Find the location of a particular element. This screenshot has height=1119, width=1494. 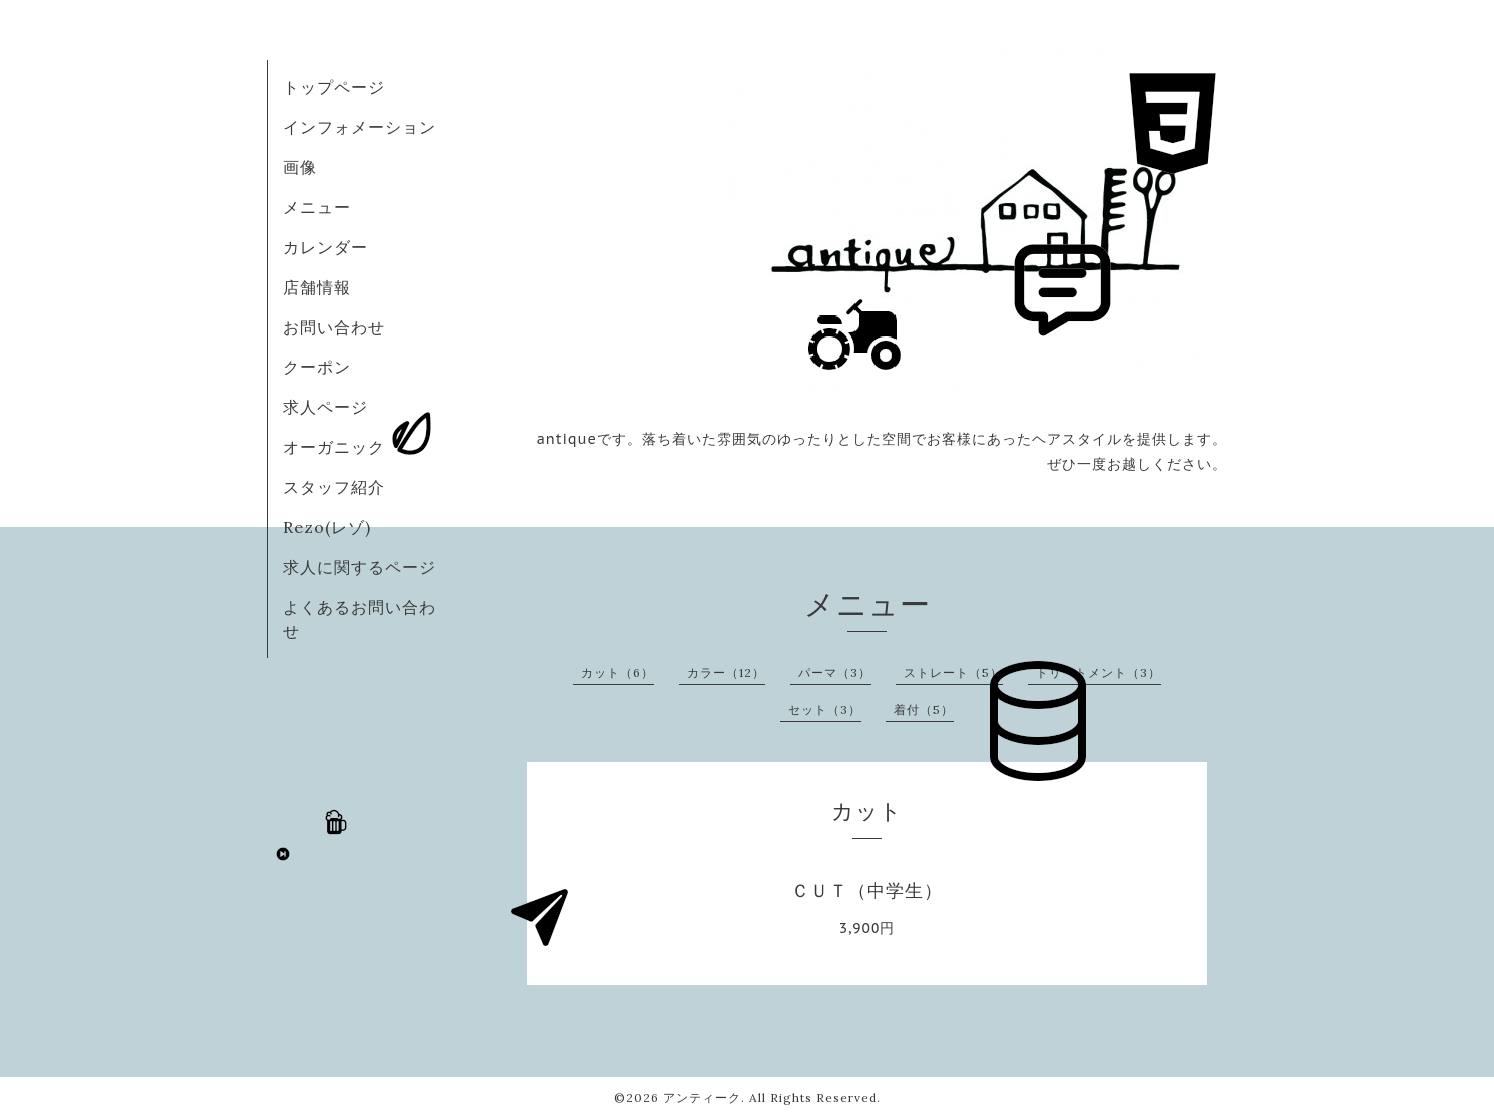

skip to the next track is located at coordinates (283, 854).